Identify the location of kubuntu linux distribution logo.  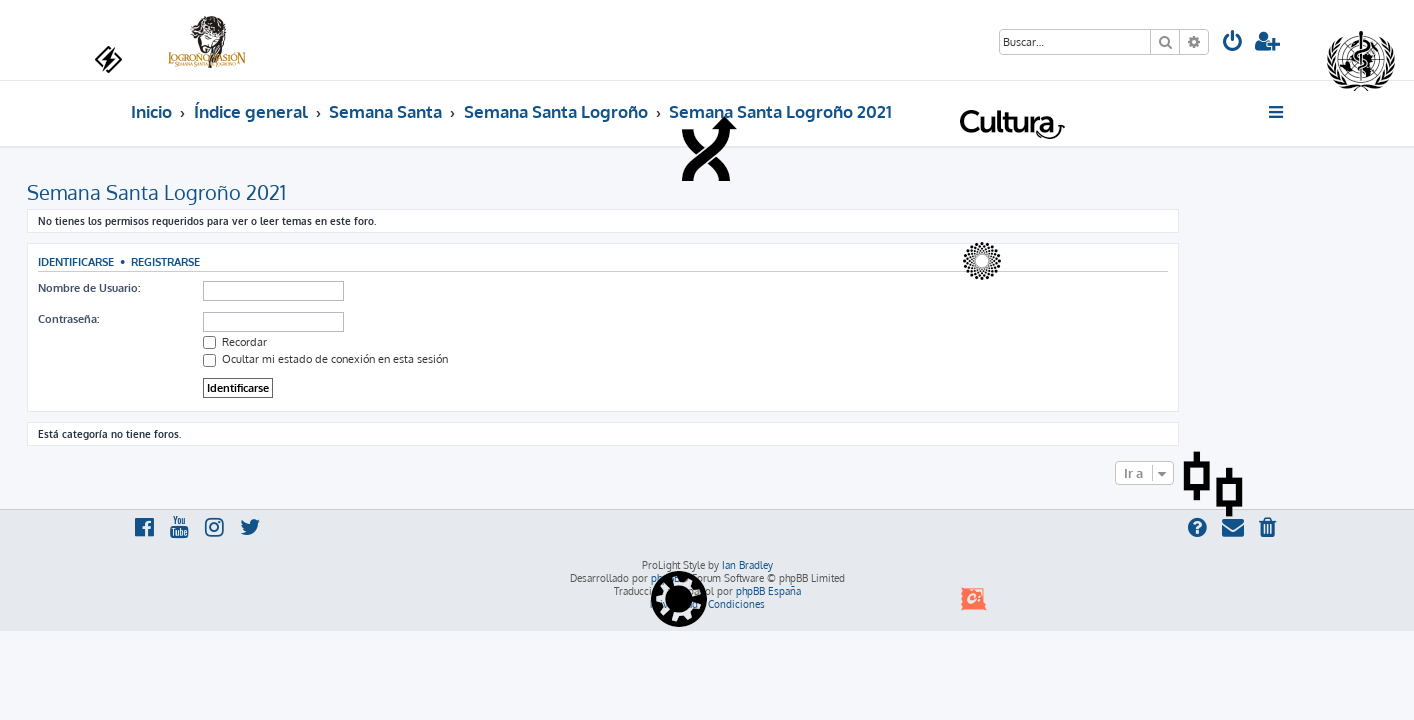
(679, 599).